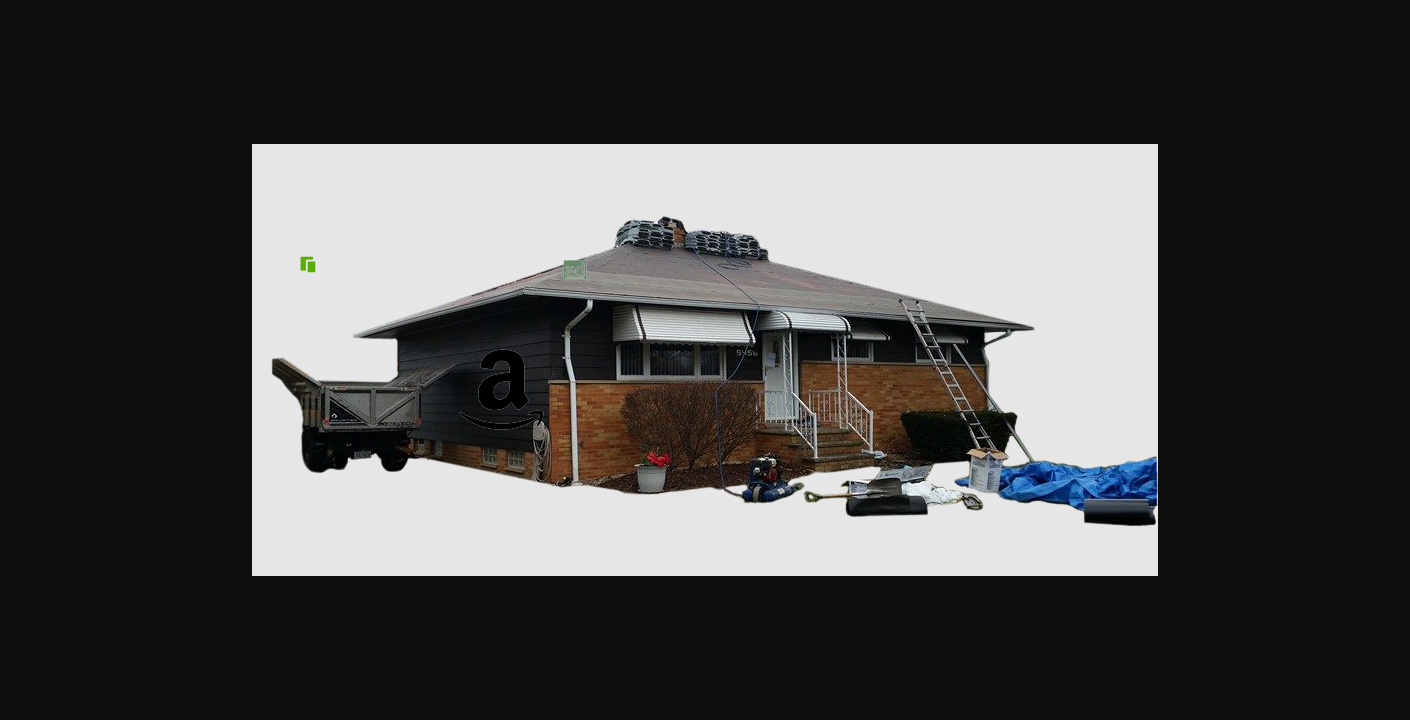 Image resolution: width=1410 pixels, height=720 pixels. Describe the element at coordinates (501, 387) in the screenshot. I see `open the Amazon app` at that location.